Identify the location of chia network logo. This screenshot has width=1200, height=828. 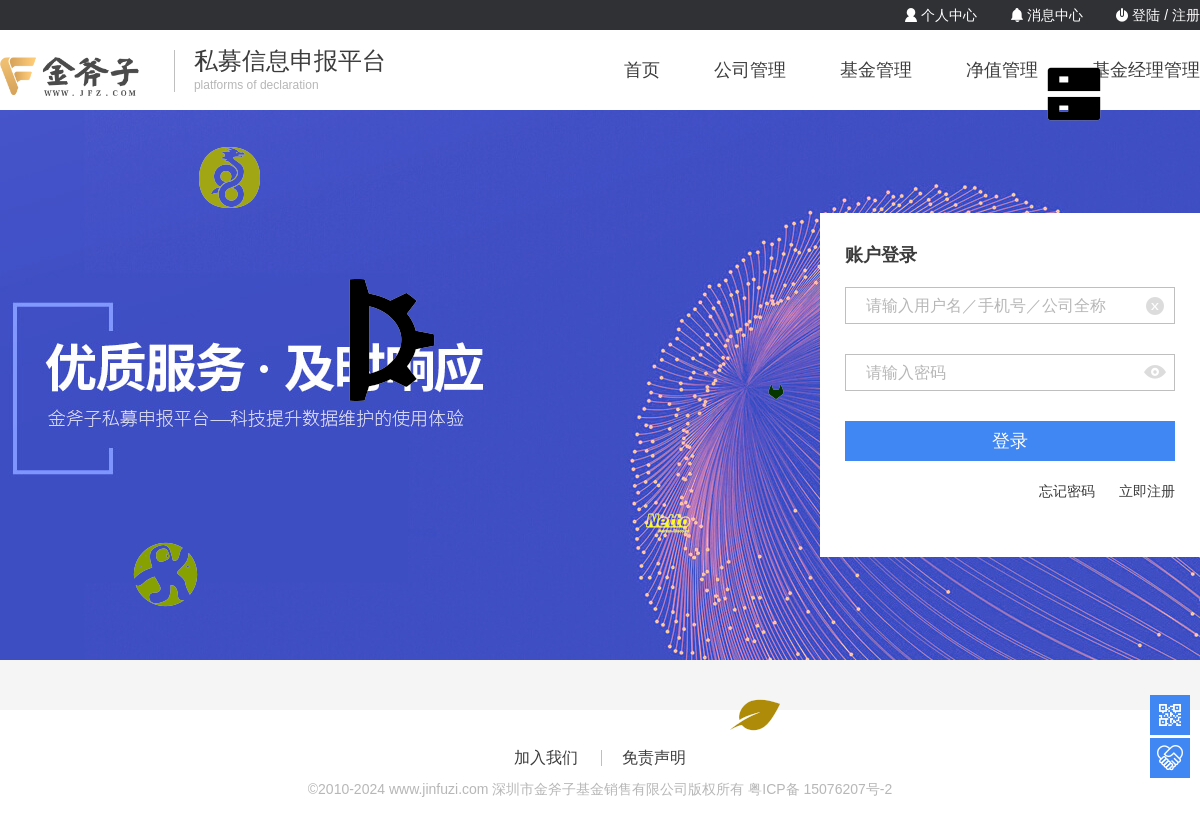
(755, 715).